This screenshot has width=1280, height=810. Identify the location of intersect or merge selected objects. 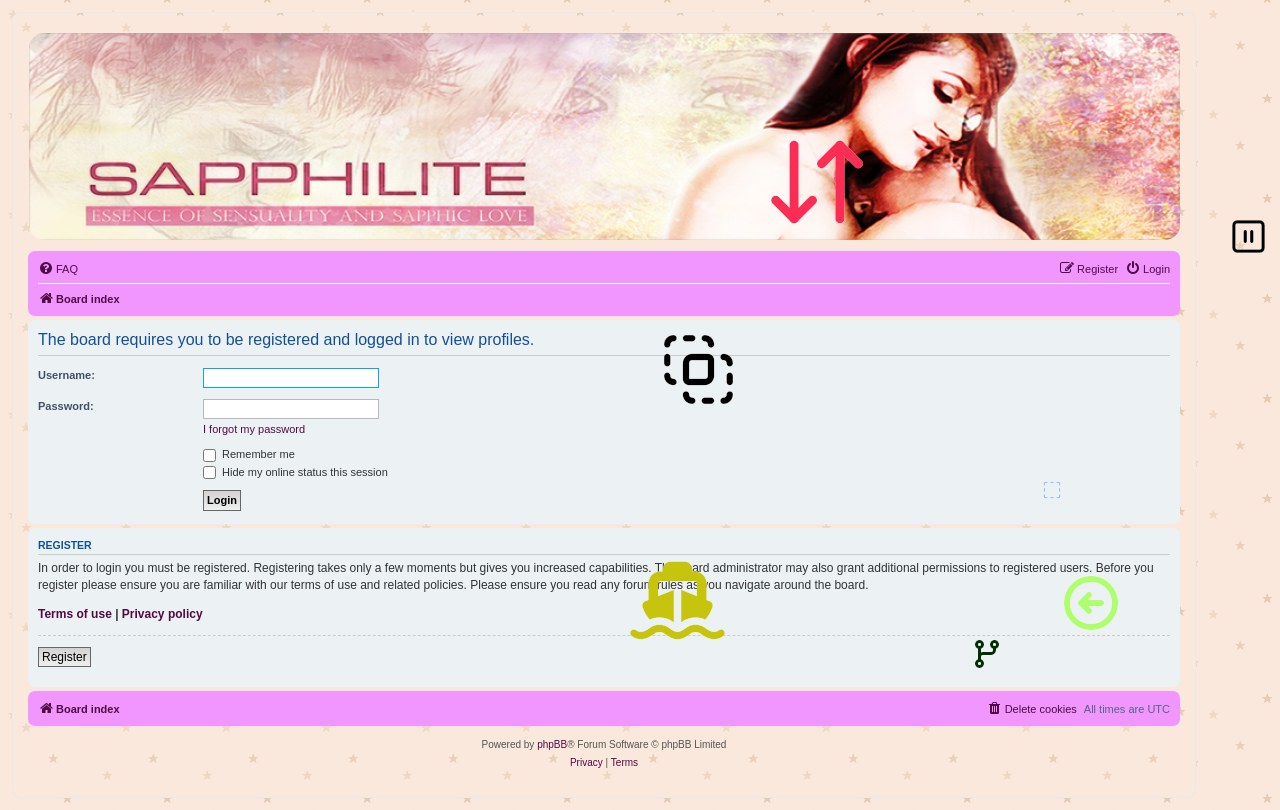
(698, 369).